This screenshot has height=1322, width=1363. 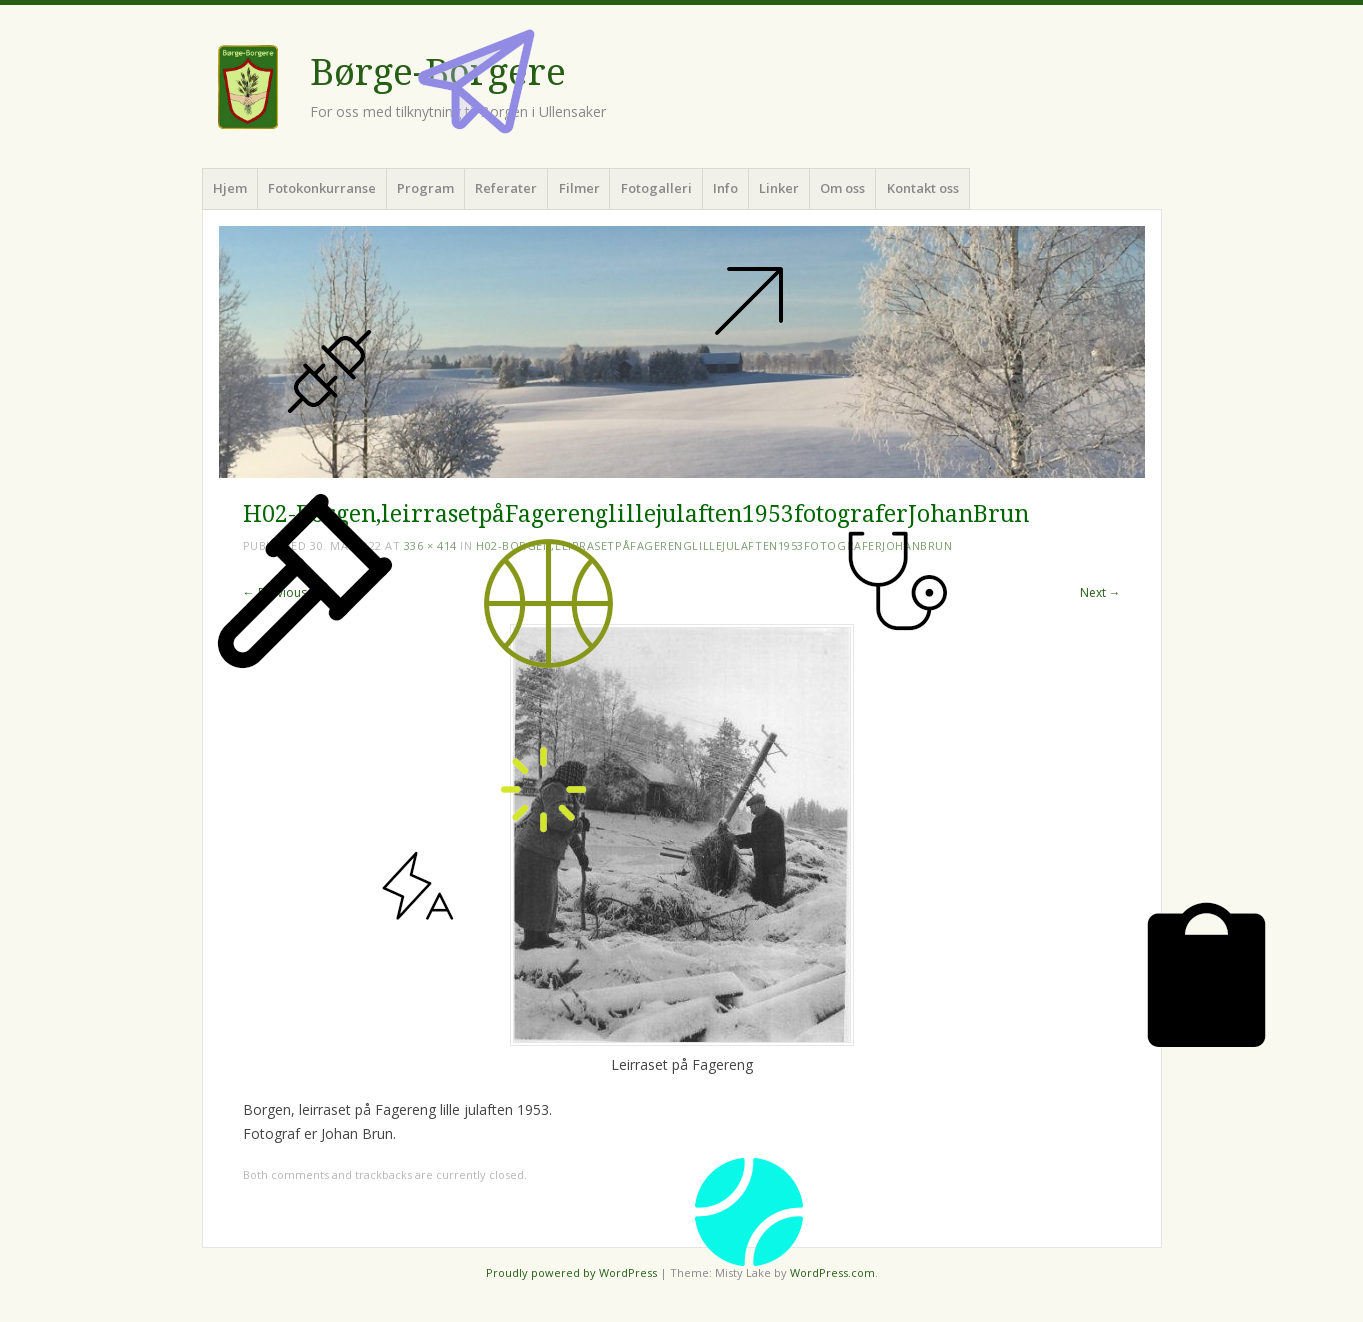 I want to click on copy to clipboard, so click(x=1206, y=977).